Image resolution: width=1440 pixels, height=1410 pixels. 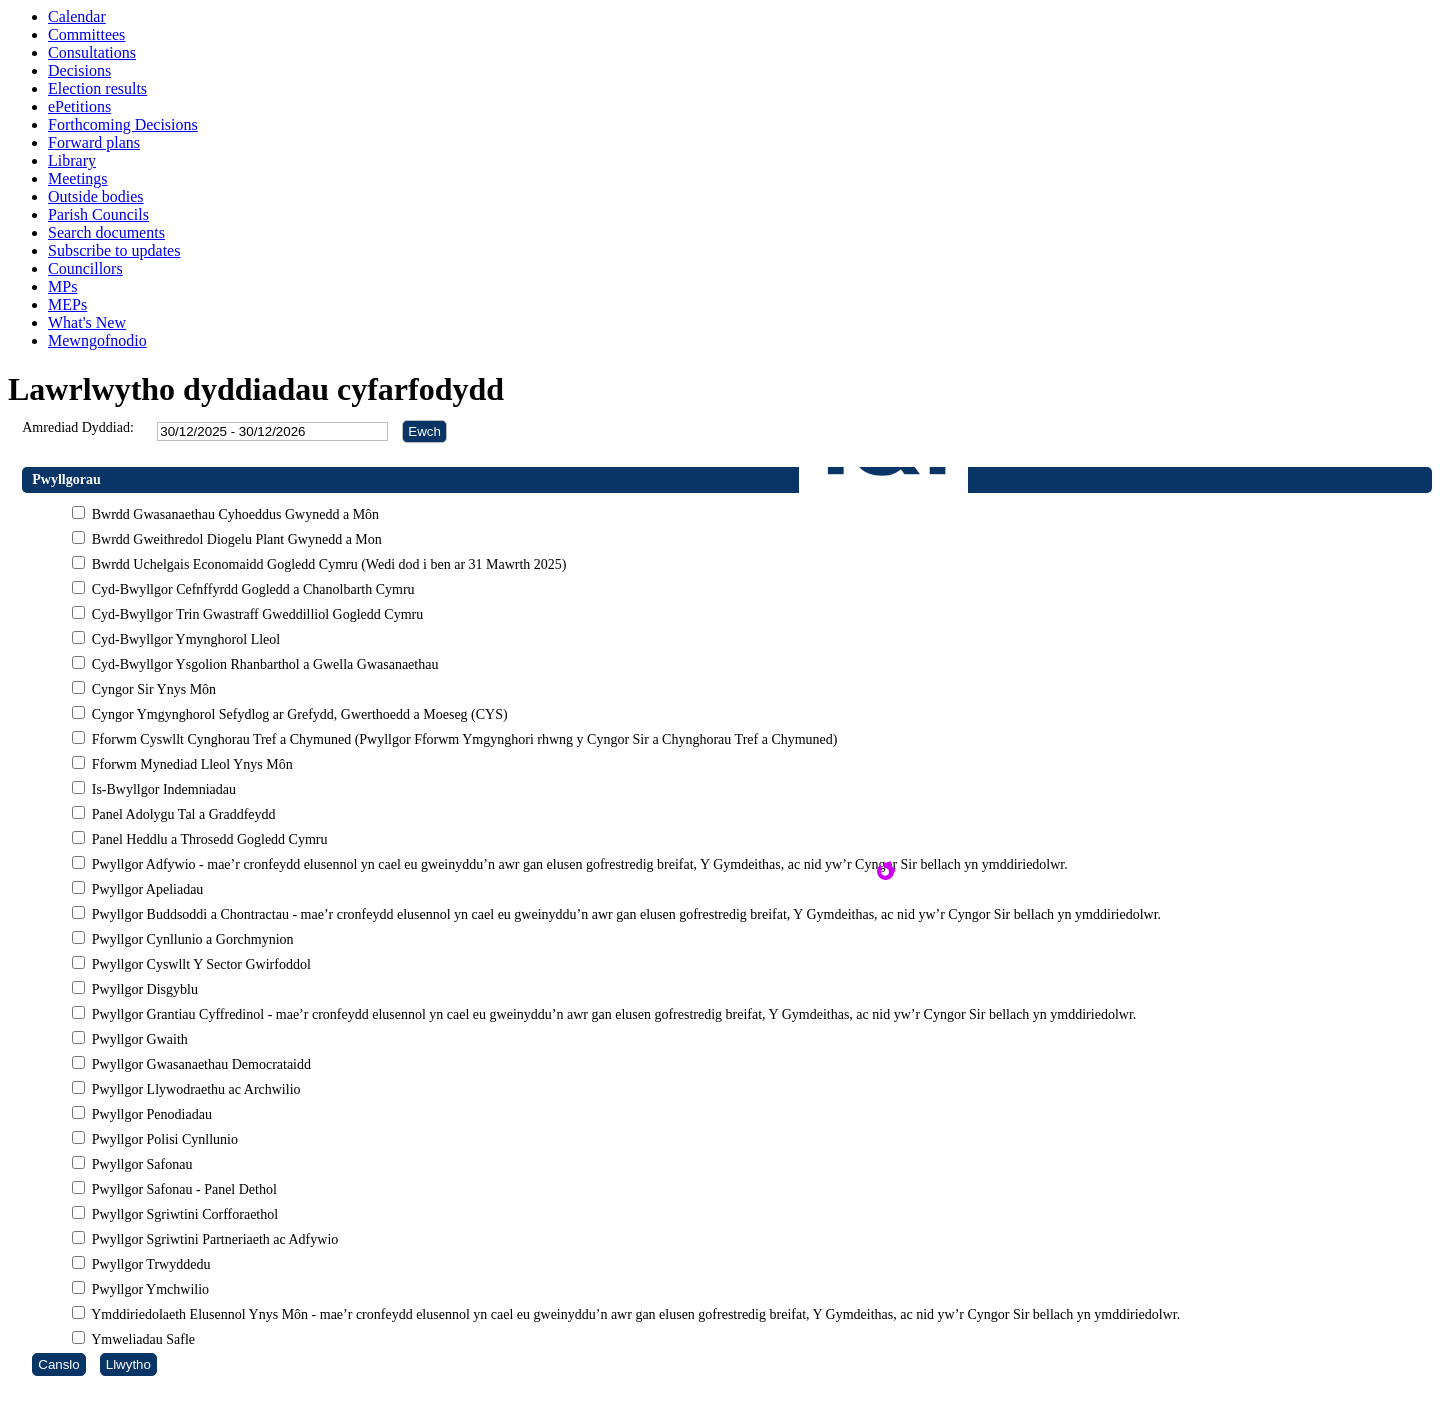 What do you see at coordinates (883, 437) in the screenshot?
I see `1&1 web hosting service logo` at bounding box center [883, 437].